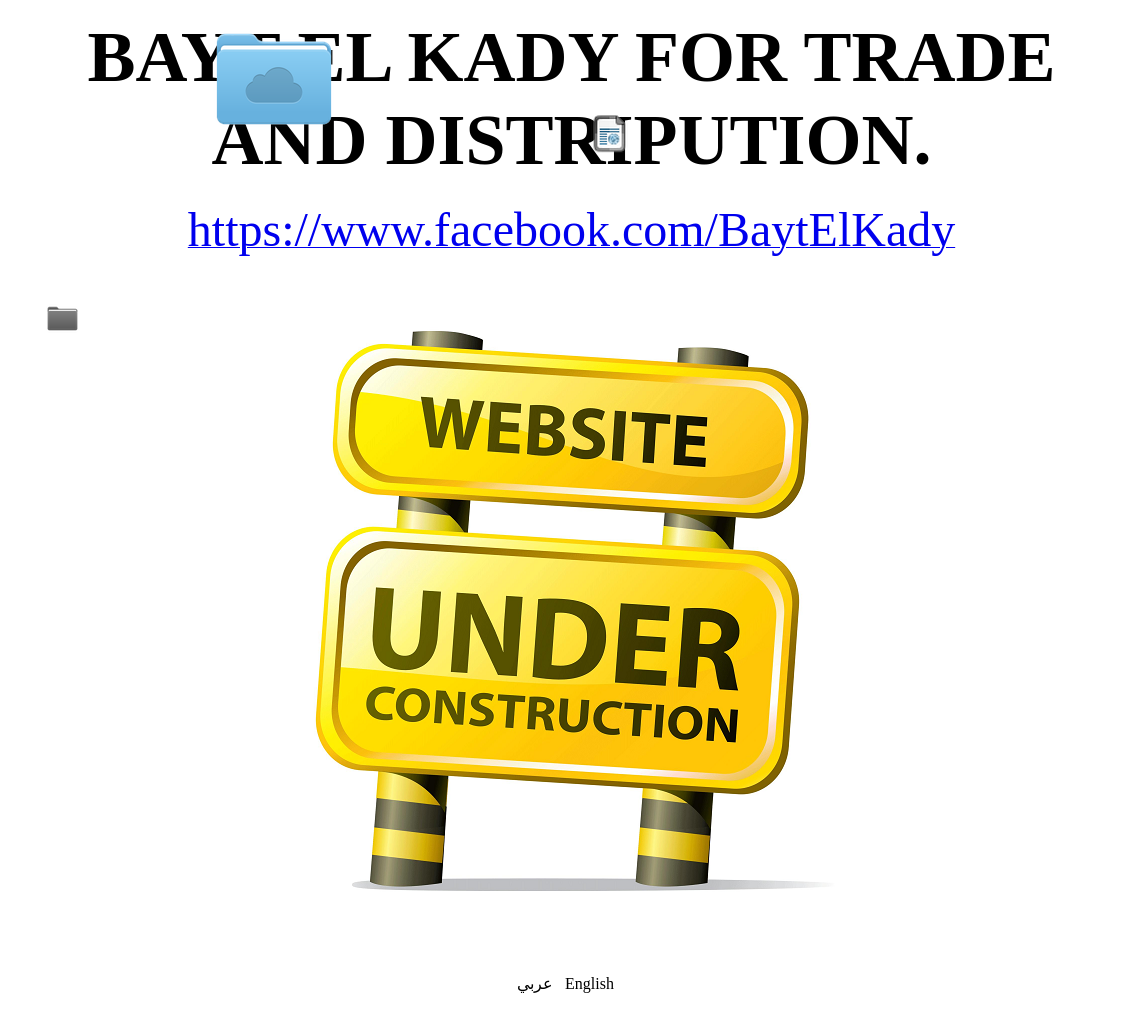  Describe the element at coordinates (62, 318) in the screenshot. I see `open folder to view contents` at that location.